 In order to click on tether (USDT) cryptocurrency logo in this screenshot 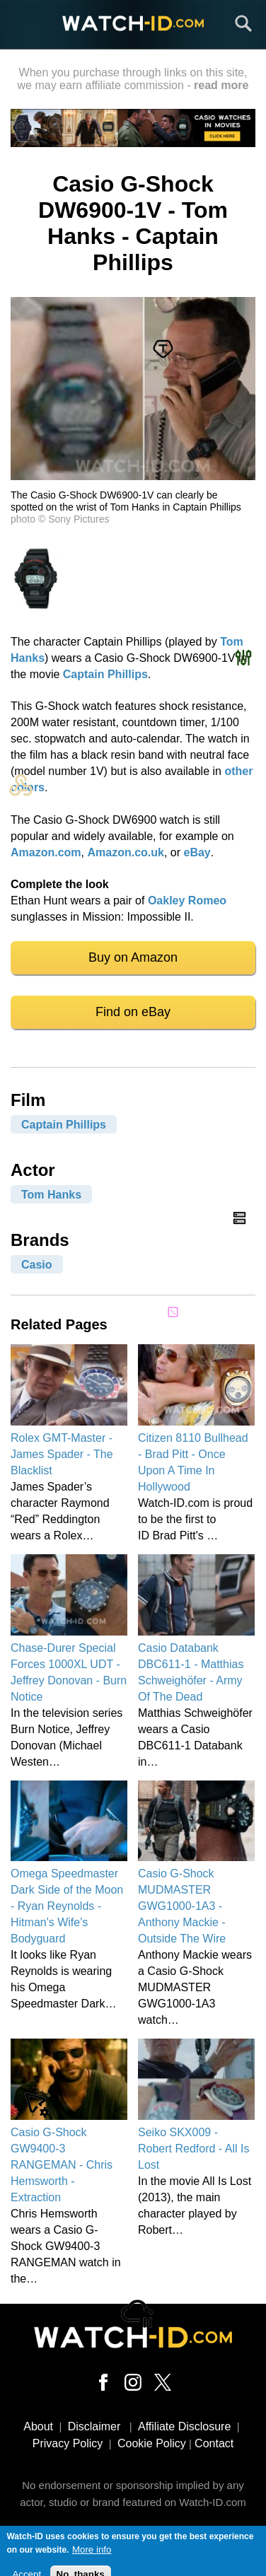, I will do `click(163, 349)`.